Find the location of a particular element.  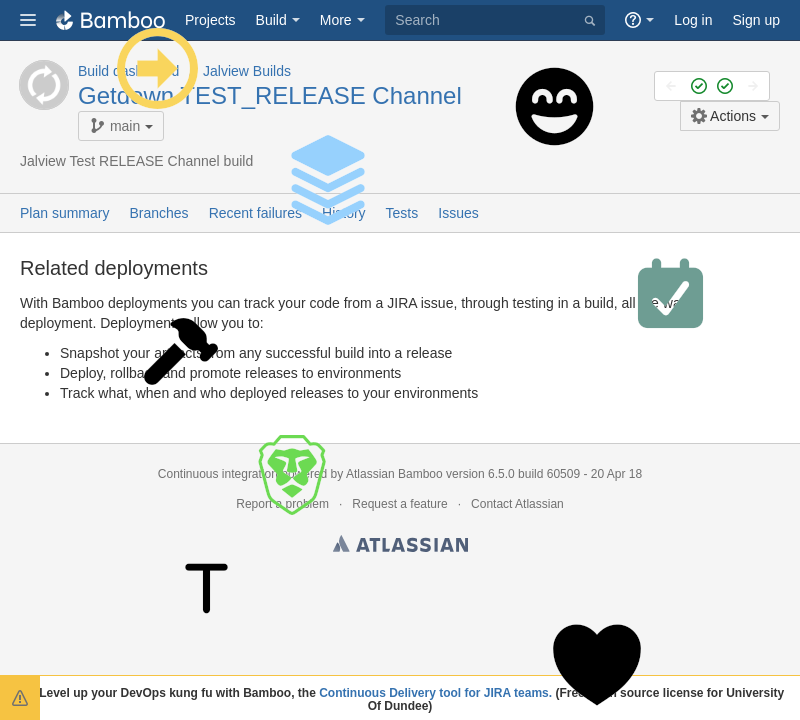

open the Brave browser is located at coordinates (292, 475).